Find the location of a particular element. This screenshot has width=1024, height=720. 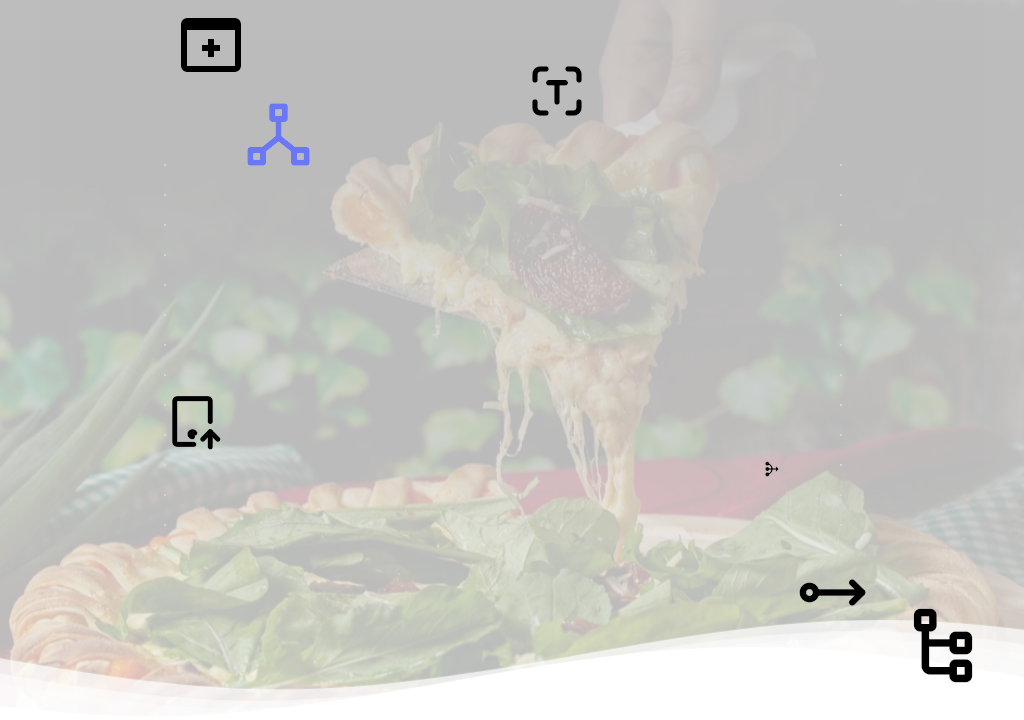

proceed to the next step is located at coordinates (832, 592).